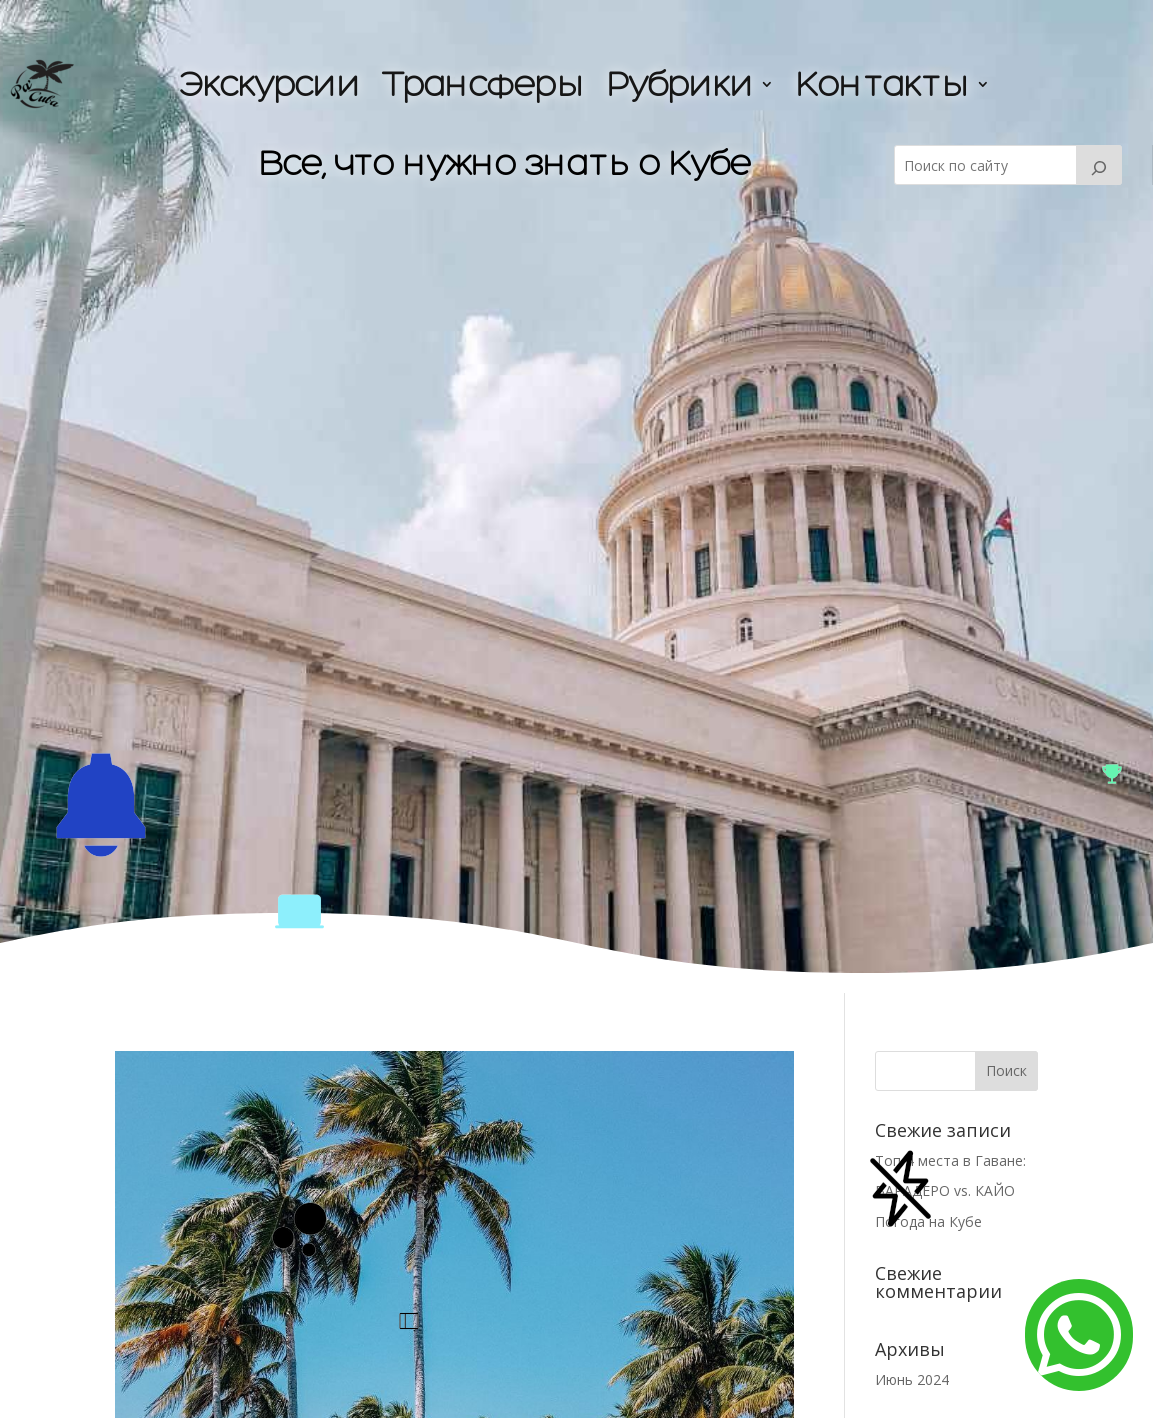 This screenshot has height=1418, width=1153. Describe the element at coordinates (409, 1321) in the screenshot. I see `toggle sidebar panel visibility` at that location.